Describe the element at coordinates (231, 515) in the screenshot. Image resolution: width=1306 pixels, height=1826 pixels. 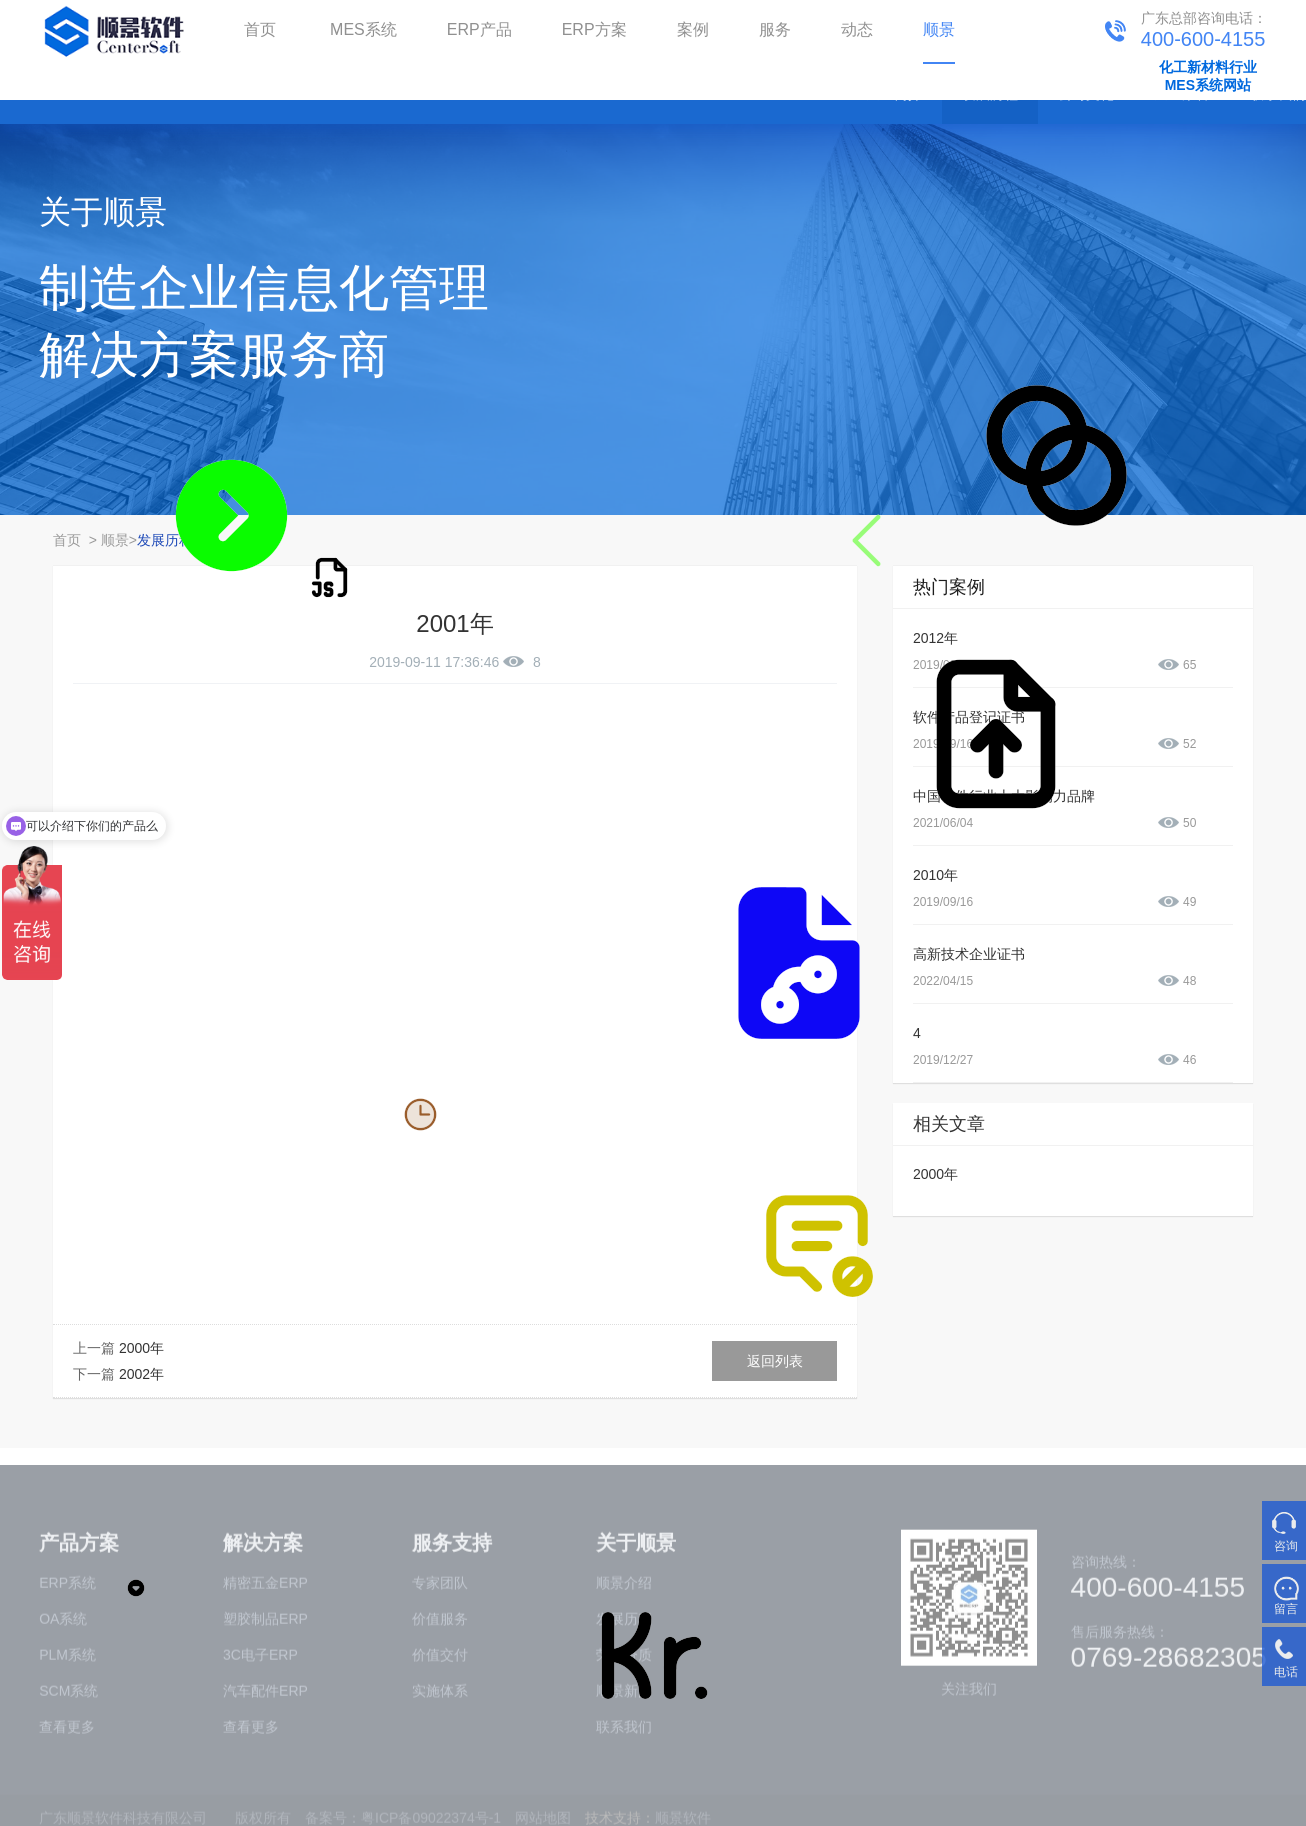
I see `go to the next item or page` at that location.